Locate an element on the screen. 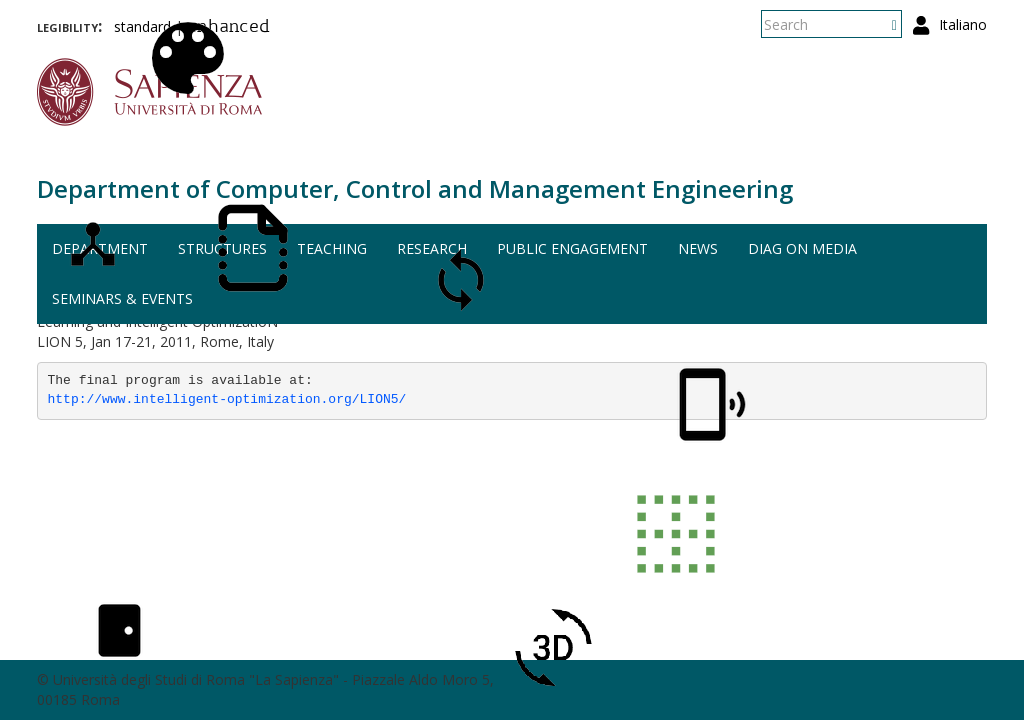 Image resolution: width=1024 pixels, height=720 pixels. indicates a corrupted or damaged file is located at coordinates (253, 248).